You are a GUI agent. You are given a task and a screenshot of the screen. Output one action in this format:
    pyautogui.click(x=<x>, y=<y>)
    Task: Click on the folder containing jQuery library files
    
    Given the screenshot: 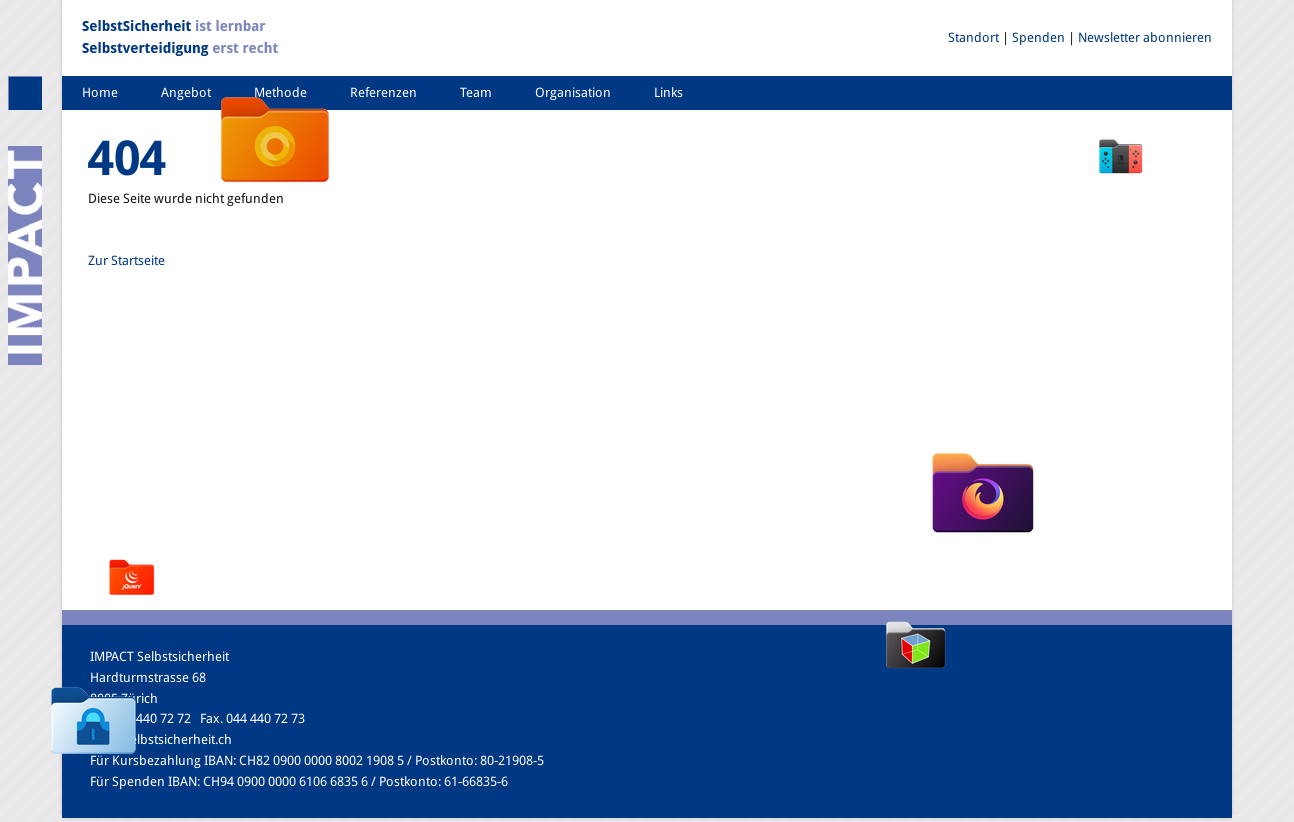 What is the action you would take?
    pyautogui.click(x=131, y=578)
    